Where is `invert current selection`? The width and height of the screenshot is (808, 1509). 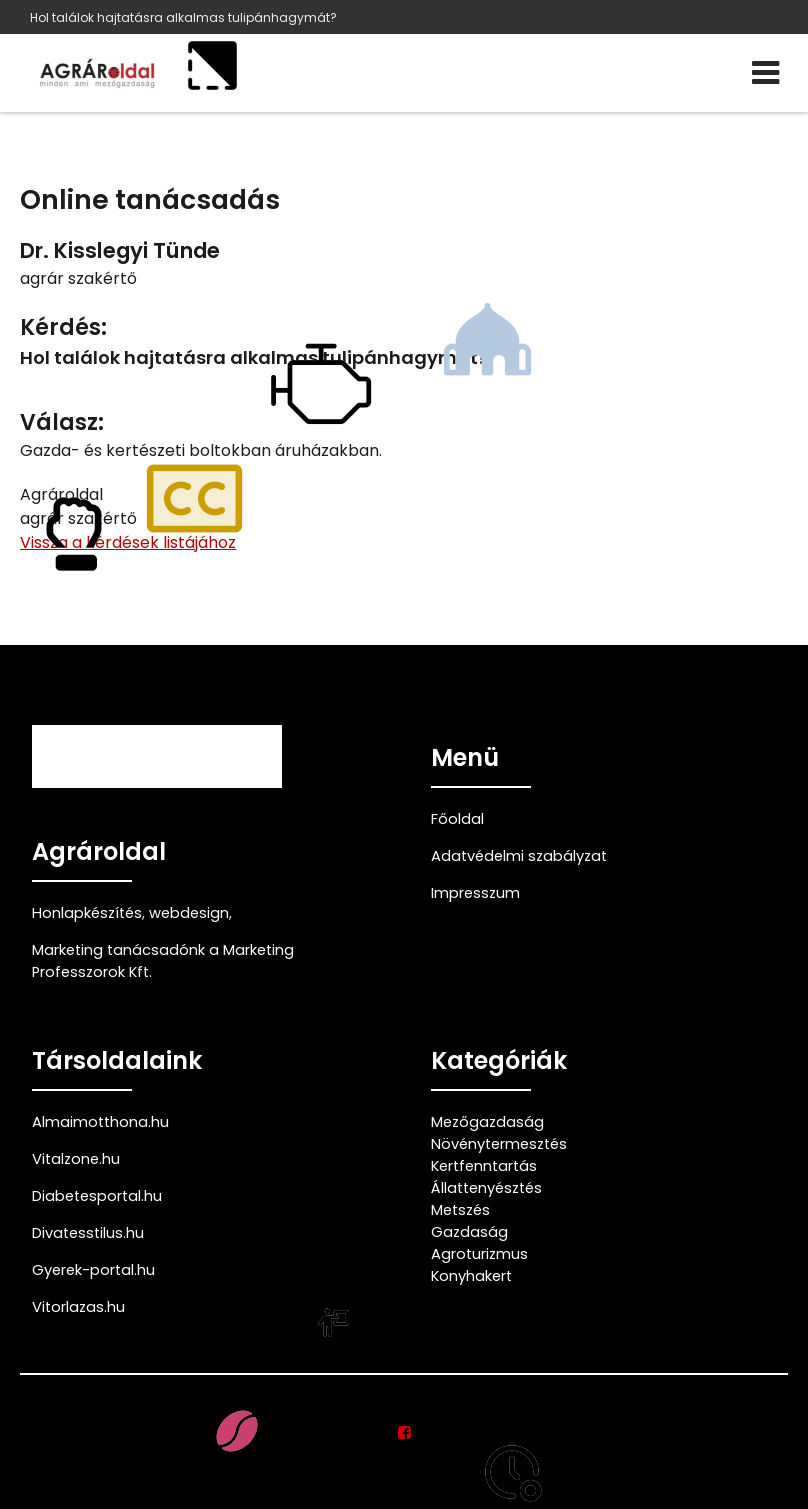
invert current selection is located at coordinates (212, 65).